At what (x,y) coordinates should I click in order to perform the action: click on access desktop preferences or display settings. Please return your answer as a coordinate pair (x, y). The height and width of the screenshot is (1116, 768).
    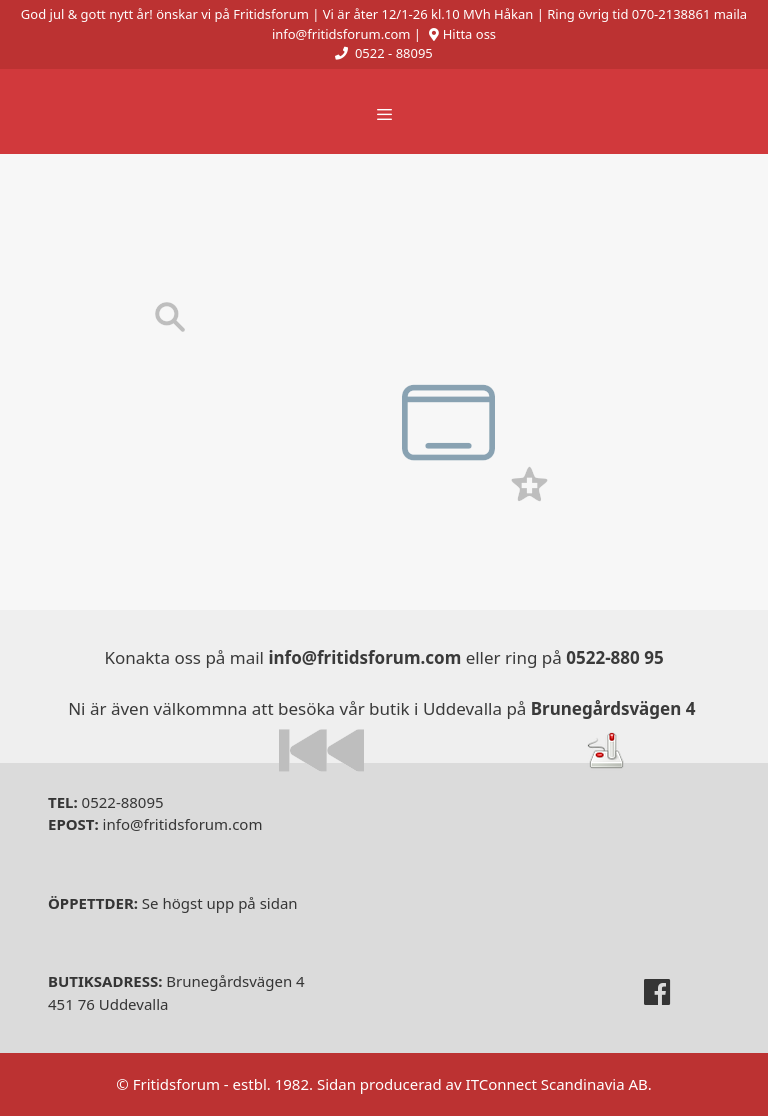
    Looking at the image, I should click on (448, 425).